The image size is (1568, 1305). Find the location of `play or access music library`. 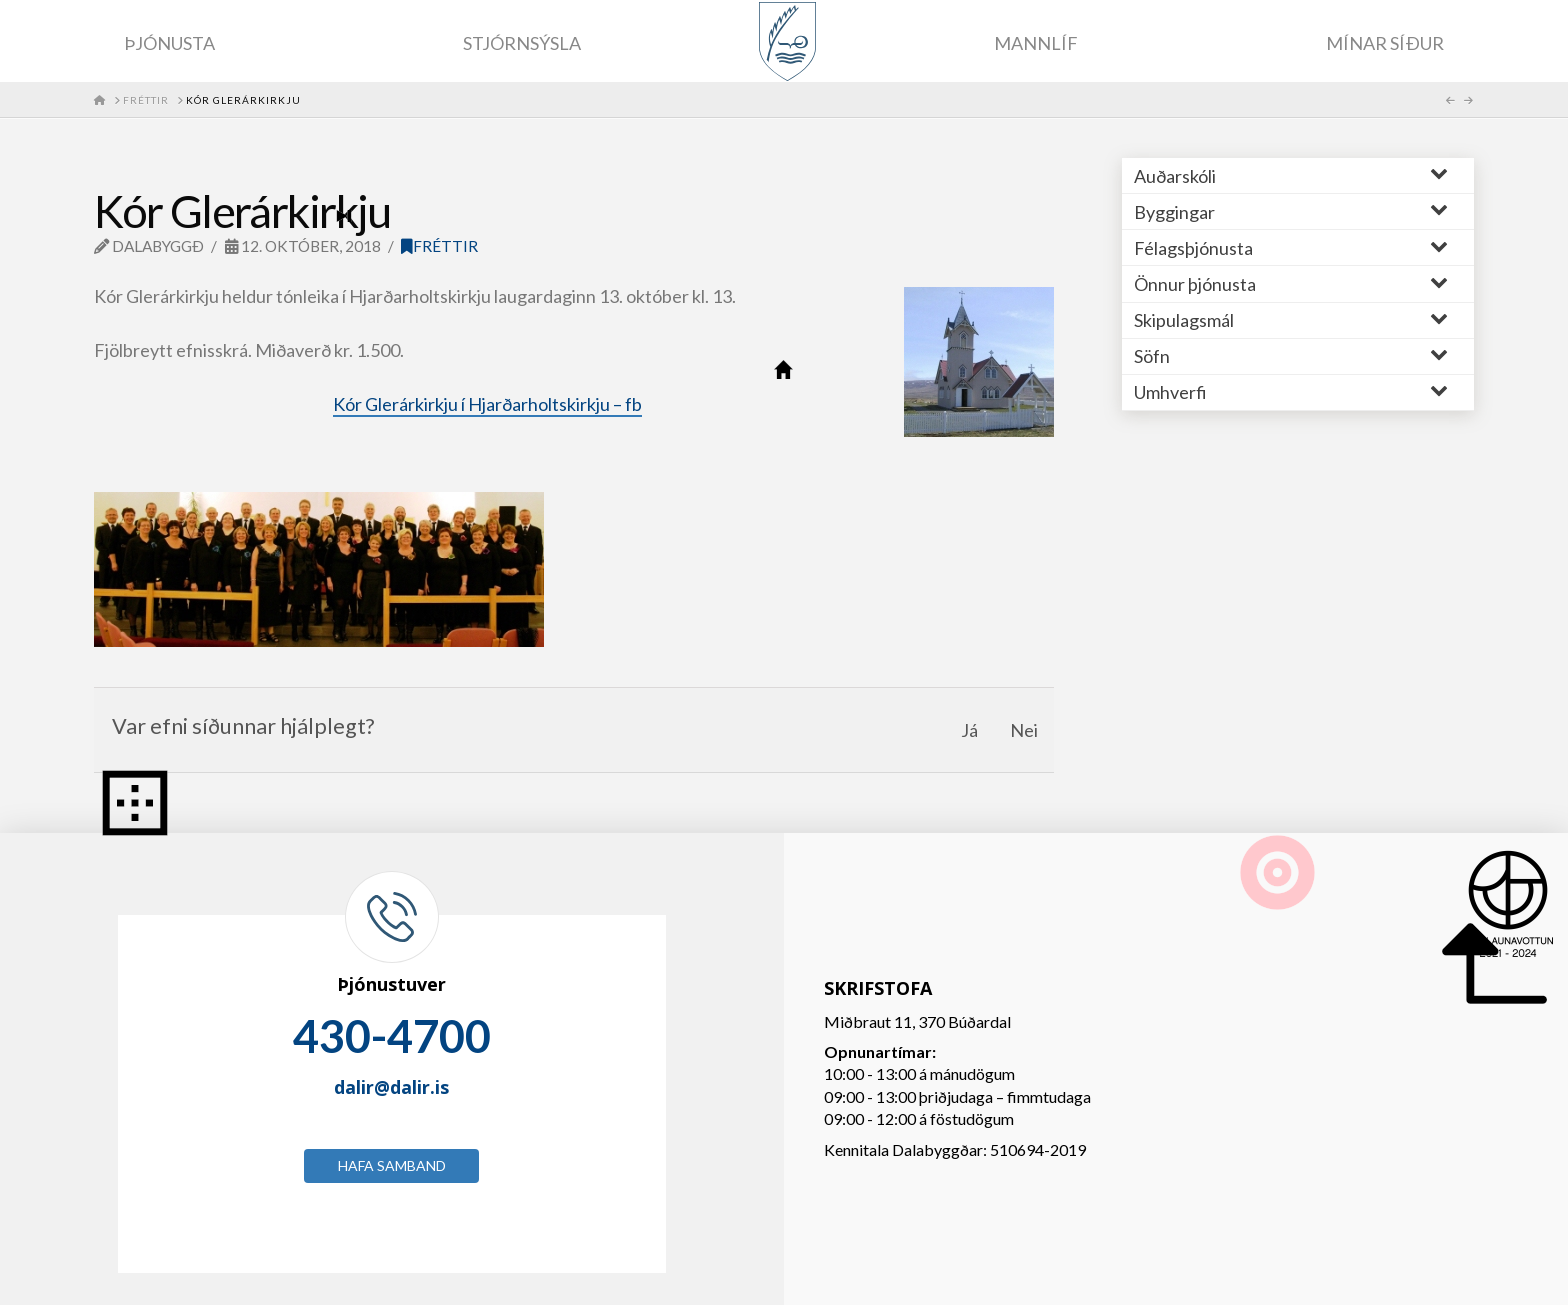

play or access music library is located at coordinates (1277, 872).